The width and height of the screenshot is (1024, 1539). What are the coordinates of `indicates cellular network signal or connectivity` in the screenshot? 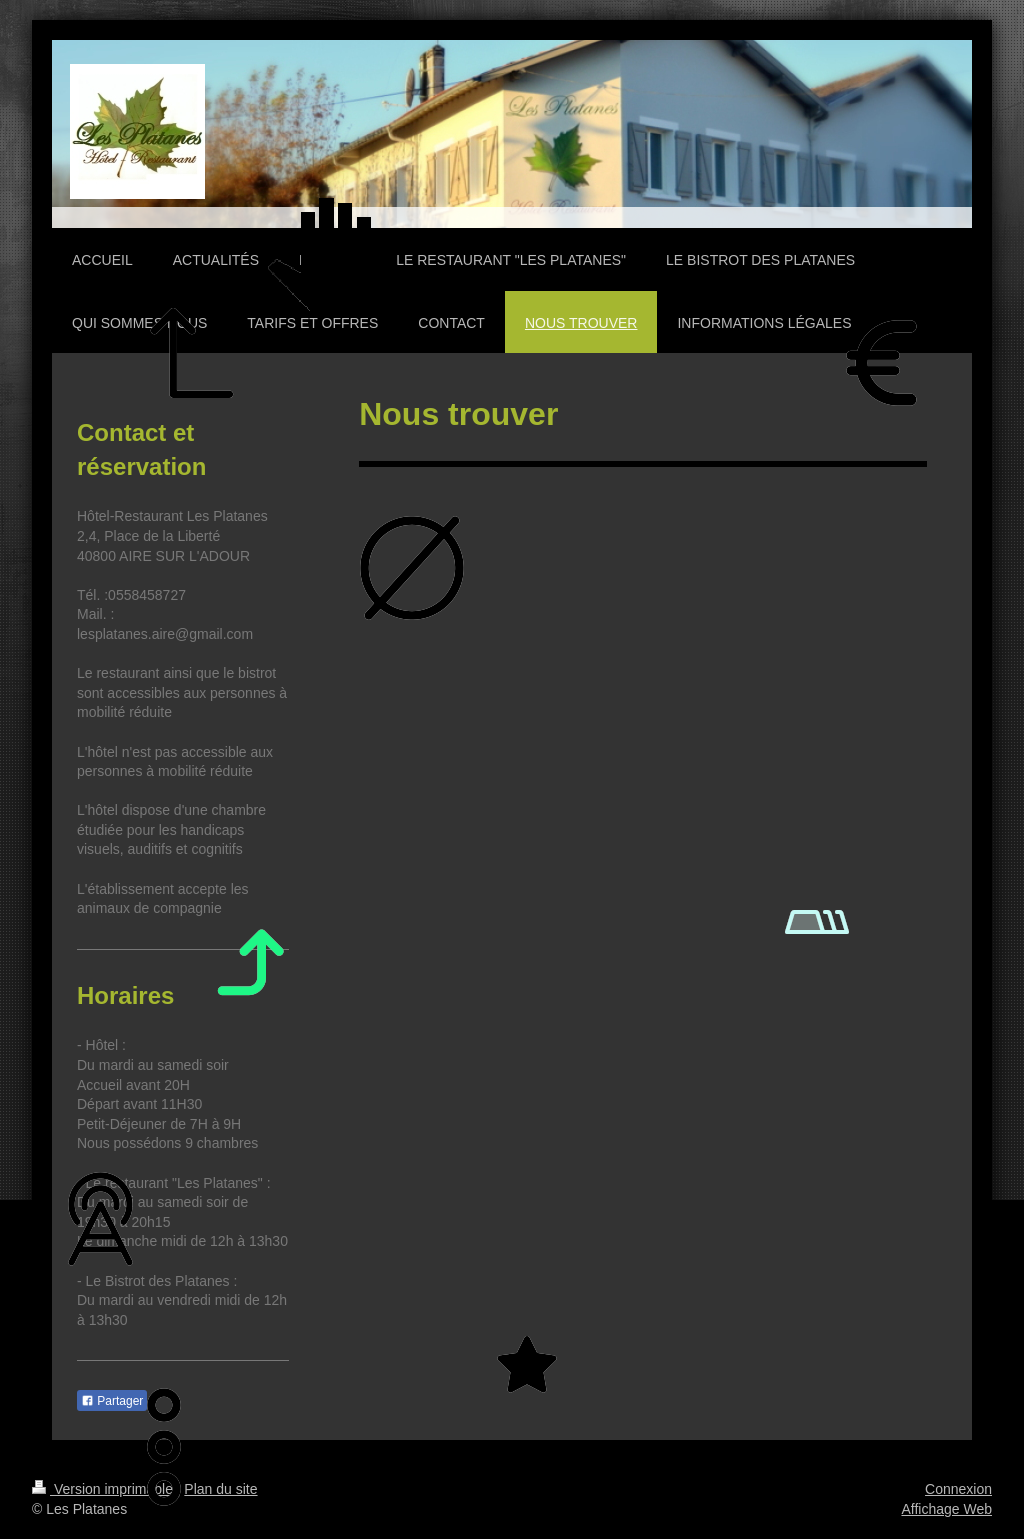 It's located at (100, 1220).